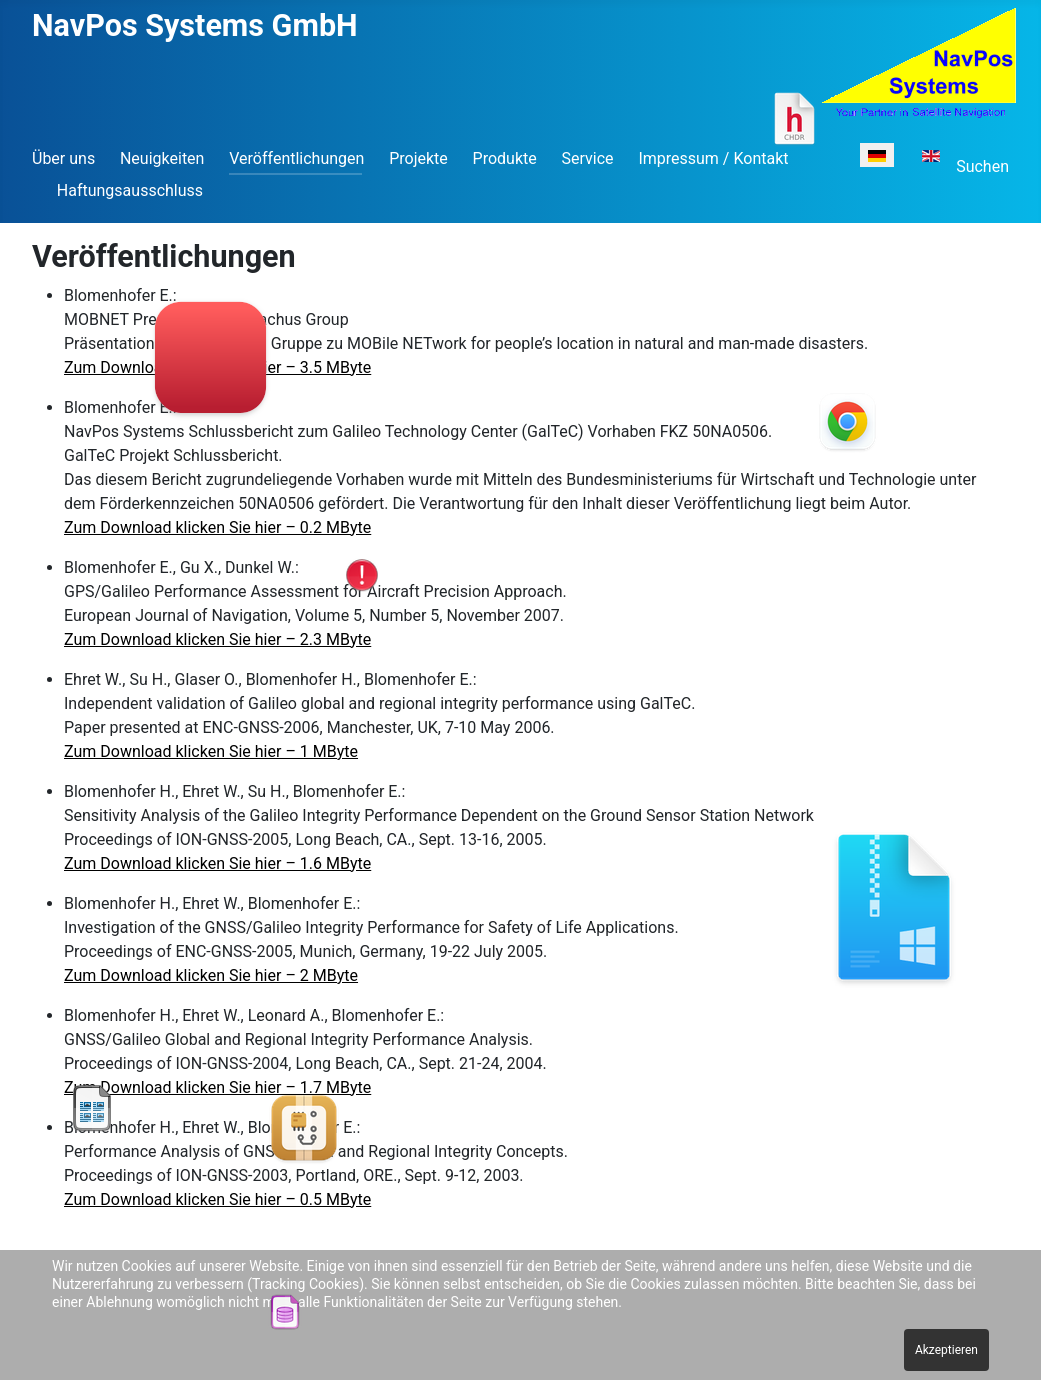 The width and height of the screenshot is (1041, 1380). What do you see at coordinates (304, 1129) in the screenshot?
I see `a system driver or hardware component file` at bounding box center [304, 1129].